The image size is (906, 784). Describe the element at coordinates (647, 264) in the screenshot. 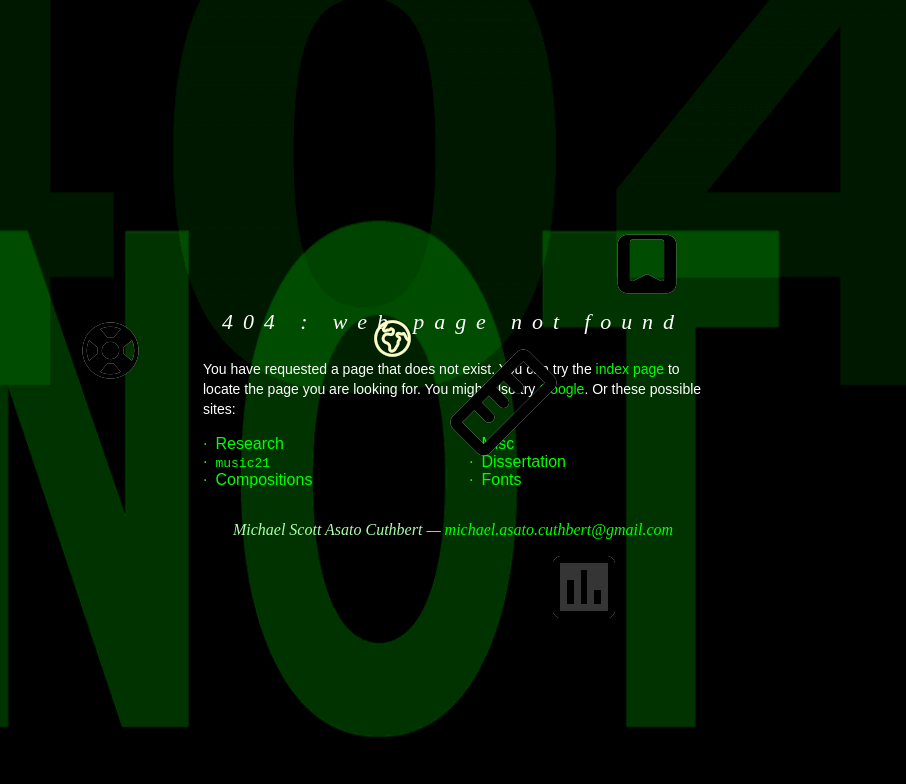

I see `save or bookmark this item` at that location.